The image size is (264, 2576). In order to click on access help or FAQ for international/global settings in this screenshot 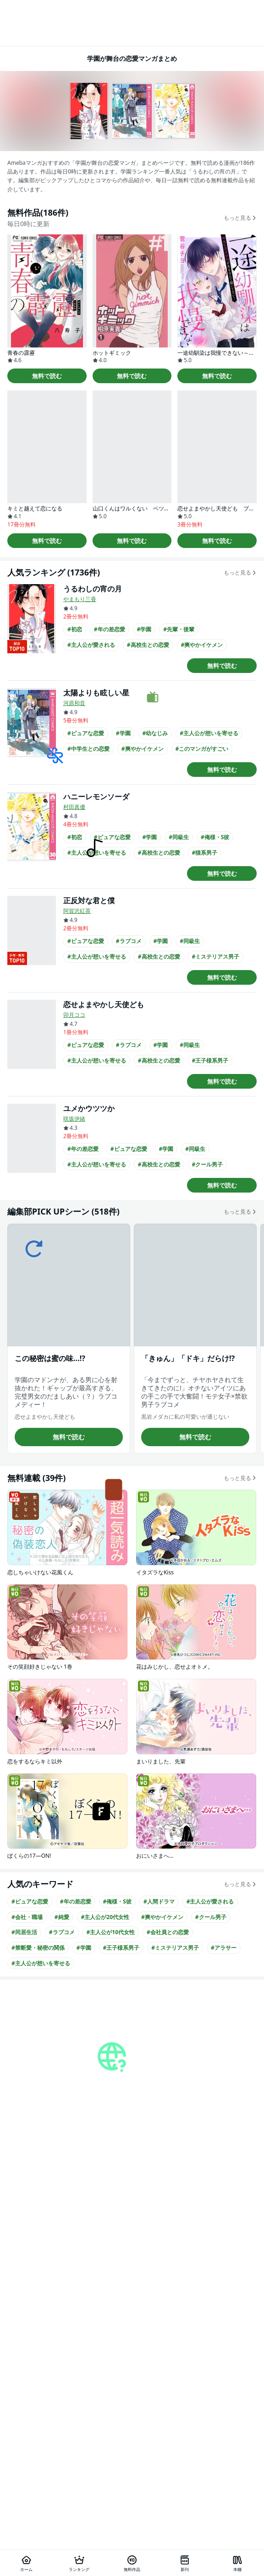, I will do `click(112, 2056)`.